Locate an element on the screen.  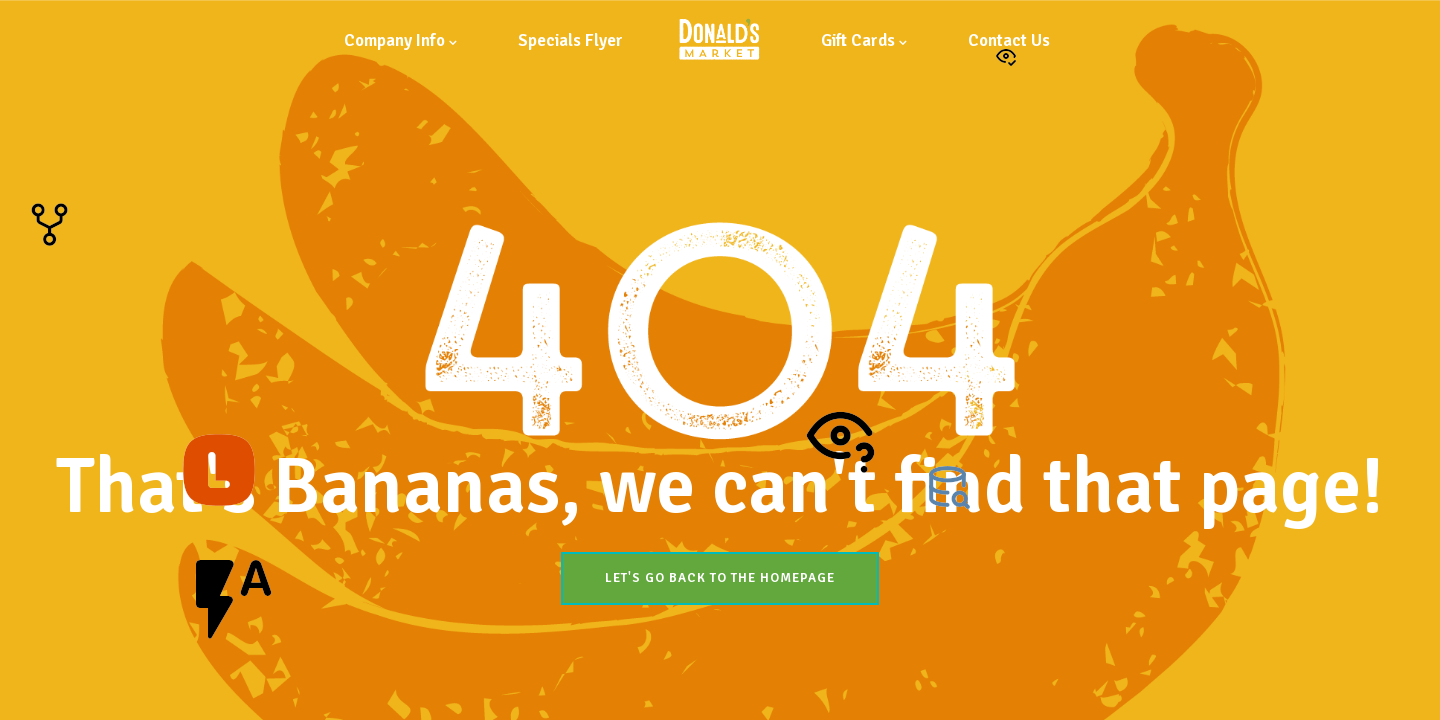
indicates items or options starting with the letter "L" is located at coordinates (219, 470).